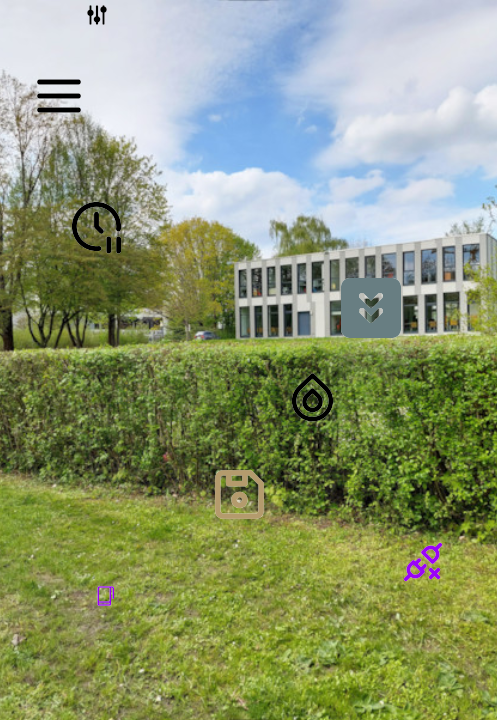 The width and height of the screenshot is (497, 720). I want to click on open navigation menu, so click(59, 96).